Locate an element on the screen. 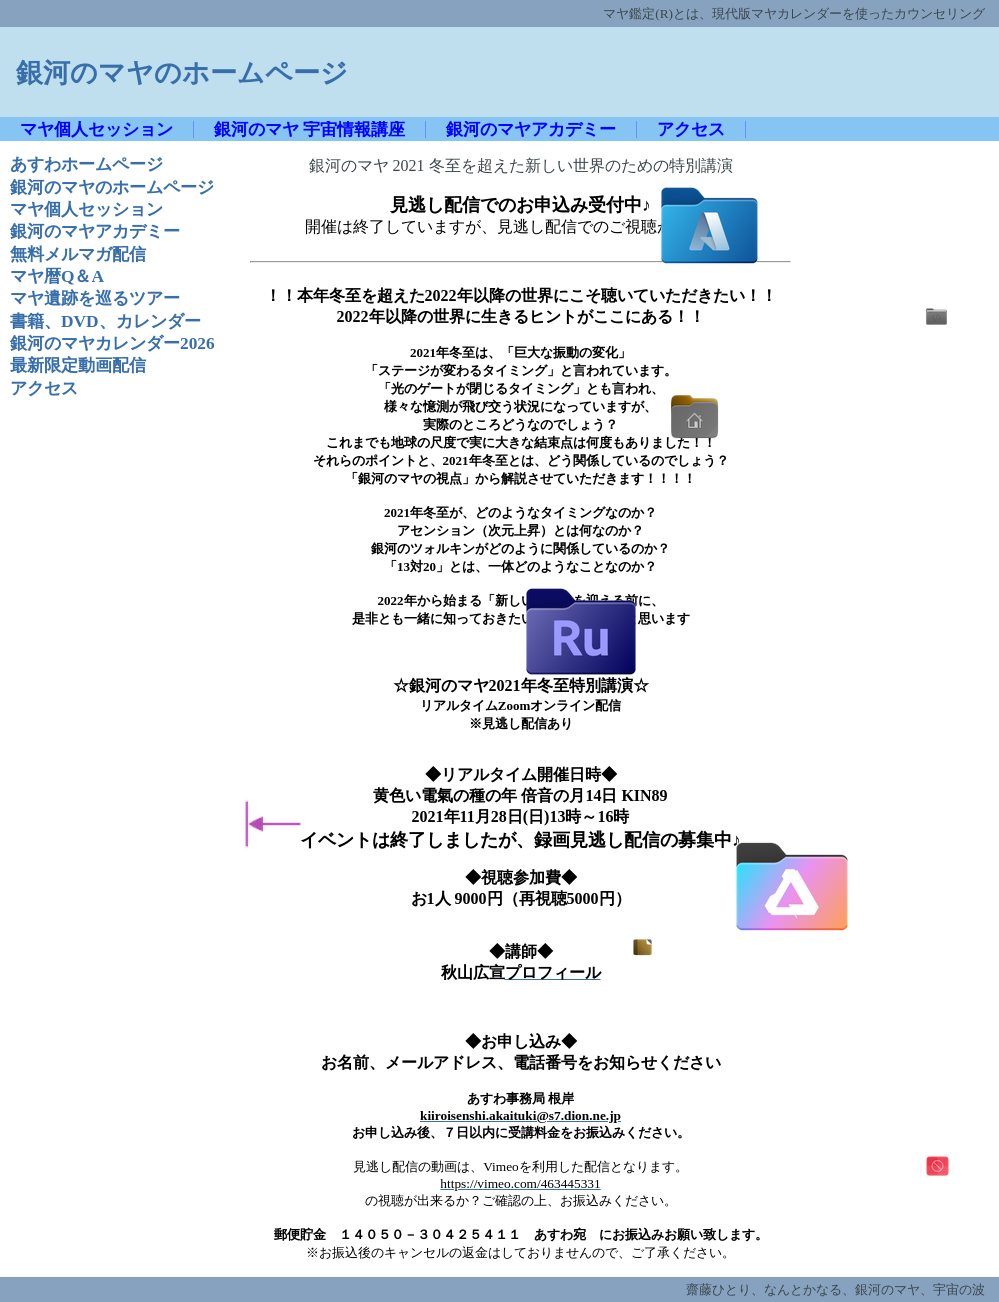  go to the first item in a list or sequence is located at coordinates (273, 824).